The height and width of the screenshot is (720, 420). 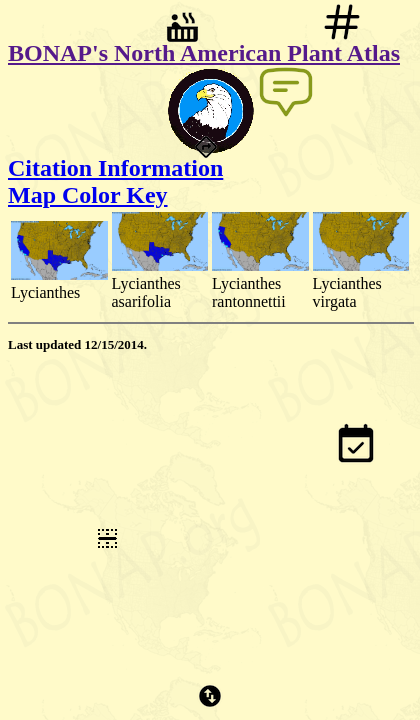 What do you see at coordinates (182, 26) in the screenshot?
I see `view hot tub or spa amenities` at bounding box center [182, 26].